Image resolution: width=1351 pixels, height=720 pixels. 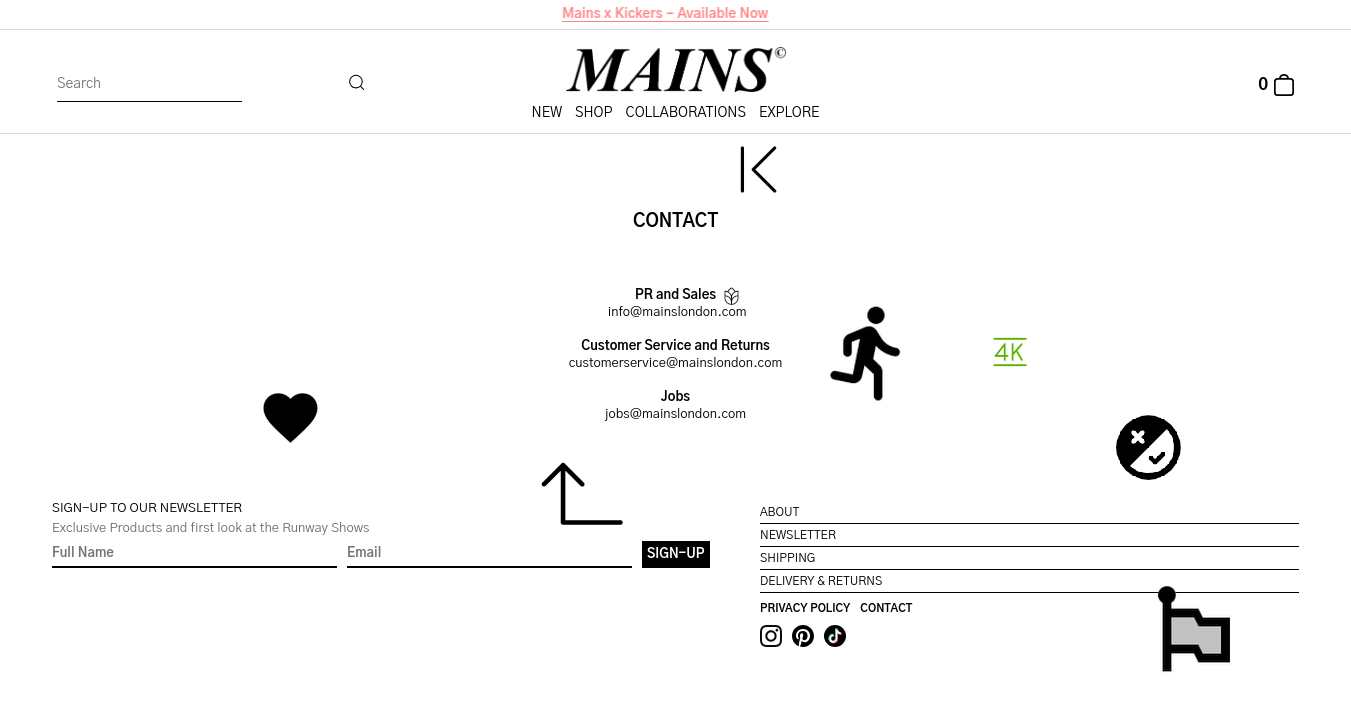 What do you see at coordinates (731, 296) in the screenshot?
I see `filter by grain or wheat products` at bounding box center [731, 296].